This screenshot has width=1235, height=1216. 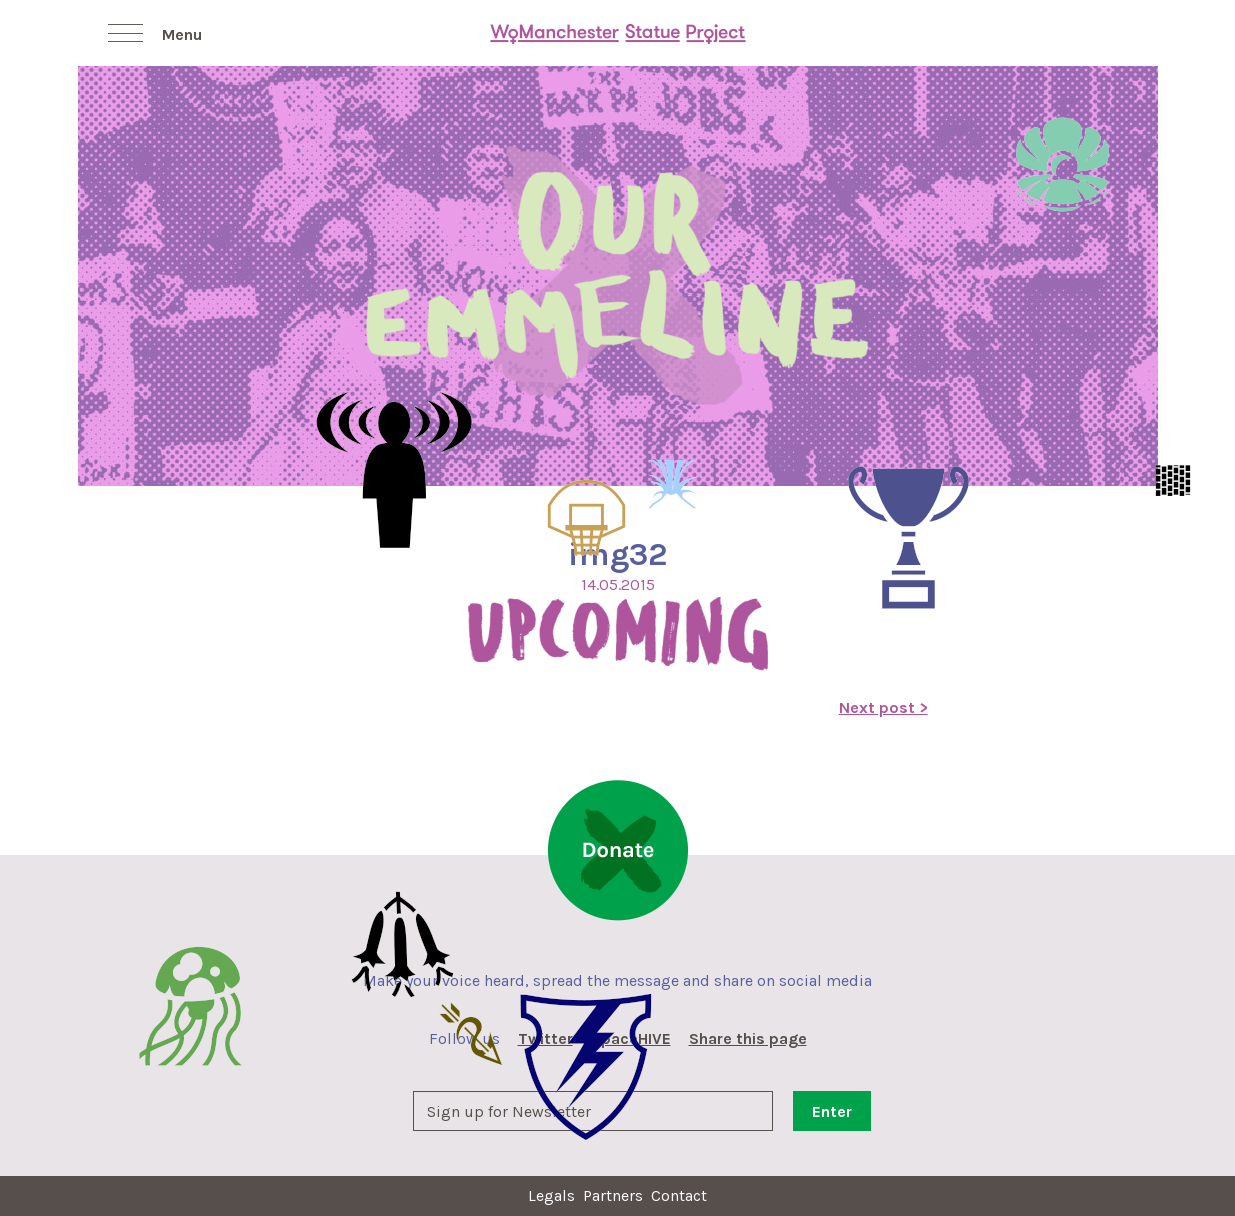 I want to click on activate electric shield ability, so click(x=586, y=1066).